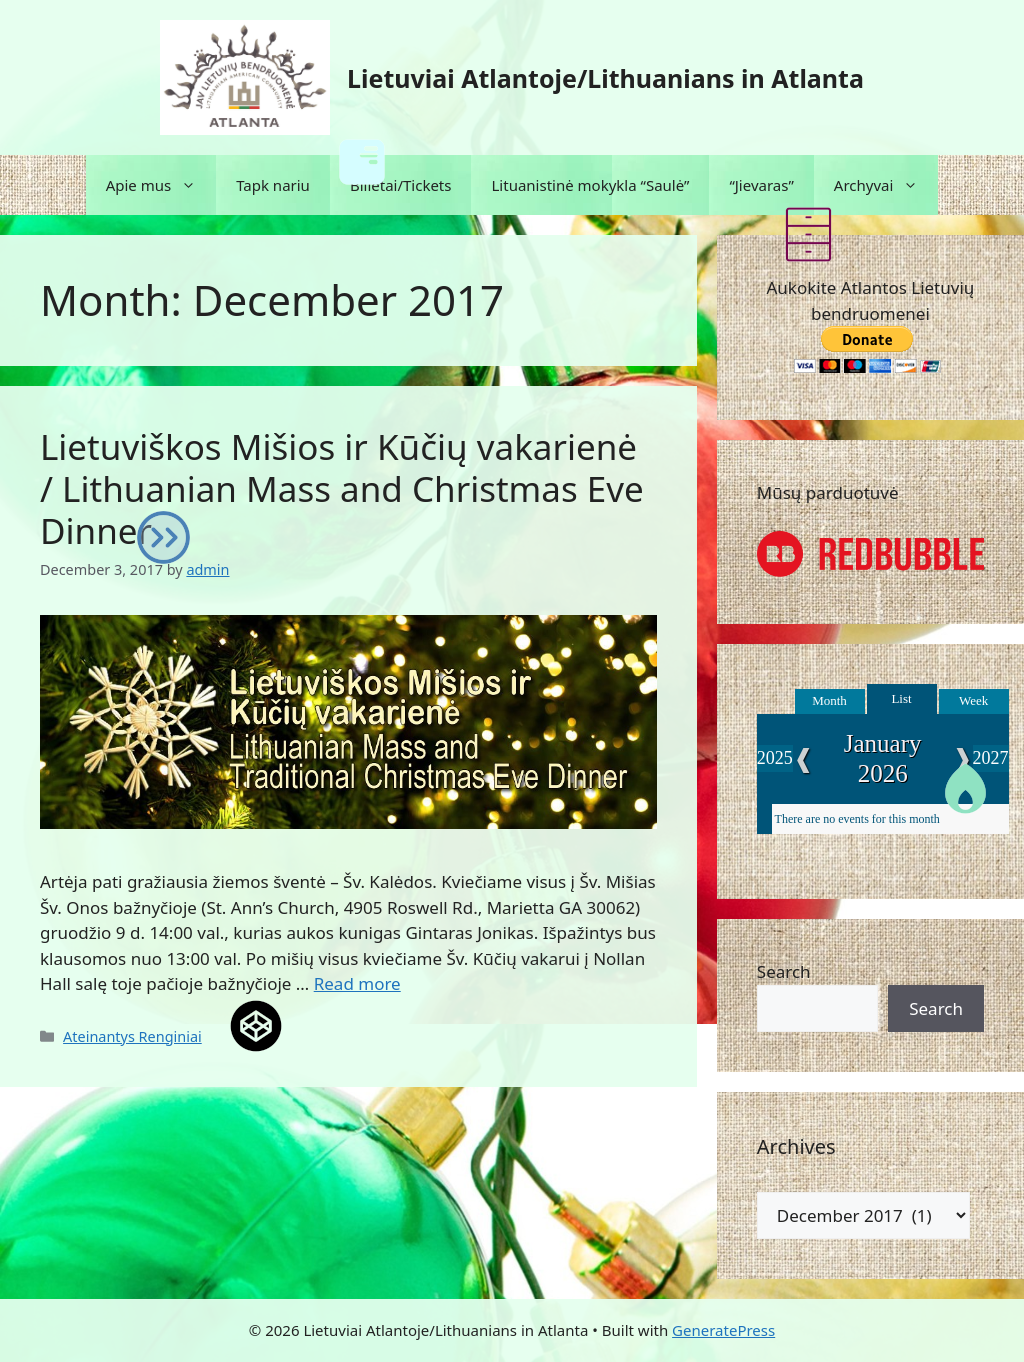 The width and height of the screenshot is (1024, 1362). I want to click on open CodePen website or app, so click(256, 1026).